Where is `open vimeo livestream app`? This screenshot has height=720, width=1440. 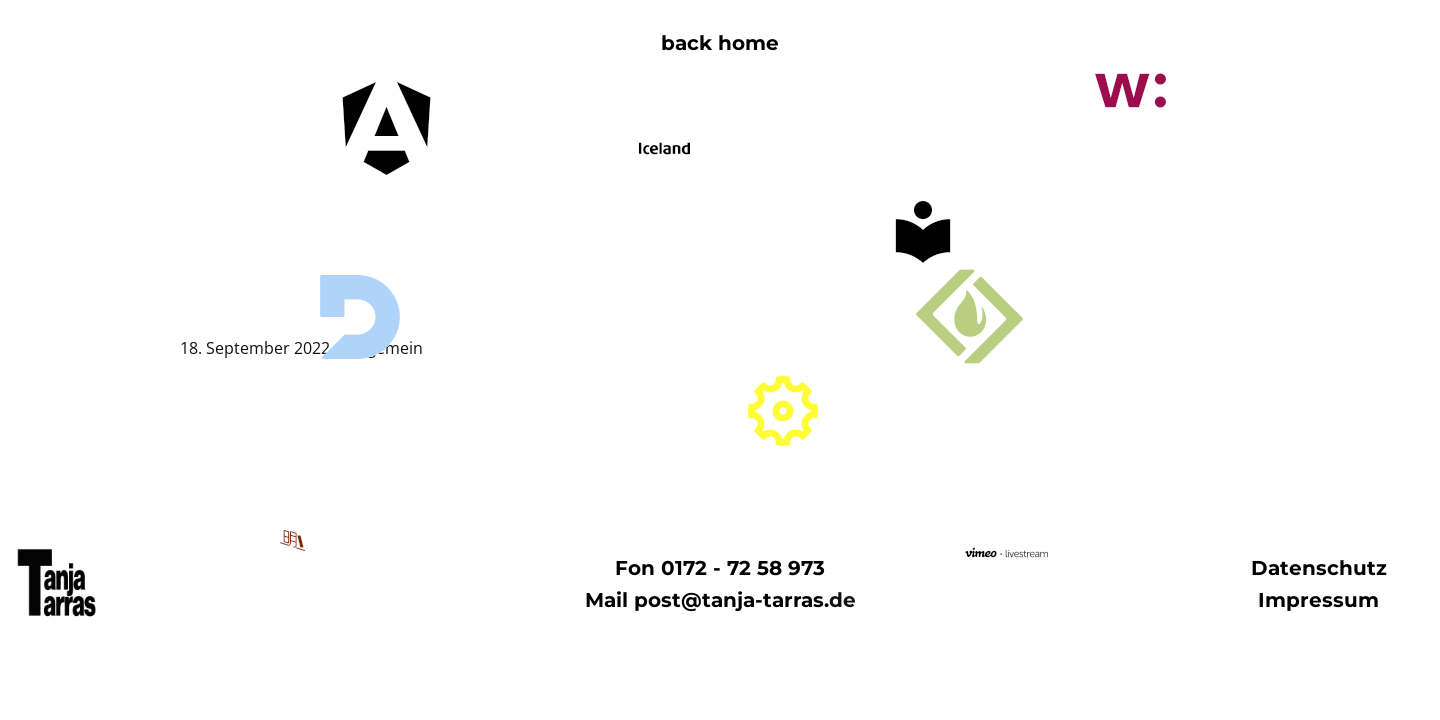
open vimeo livestream app is located at coordinates (1006, 552).